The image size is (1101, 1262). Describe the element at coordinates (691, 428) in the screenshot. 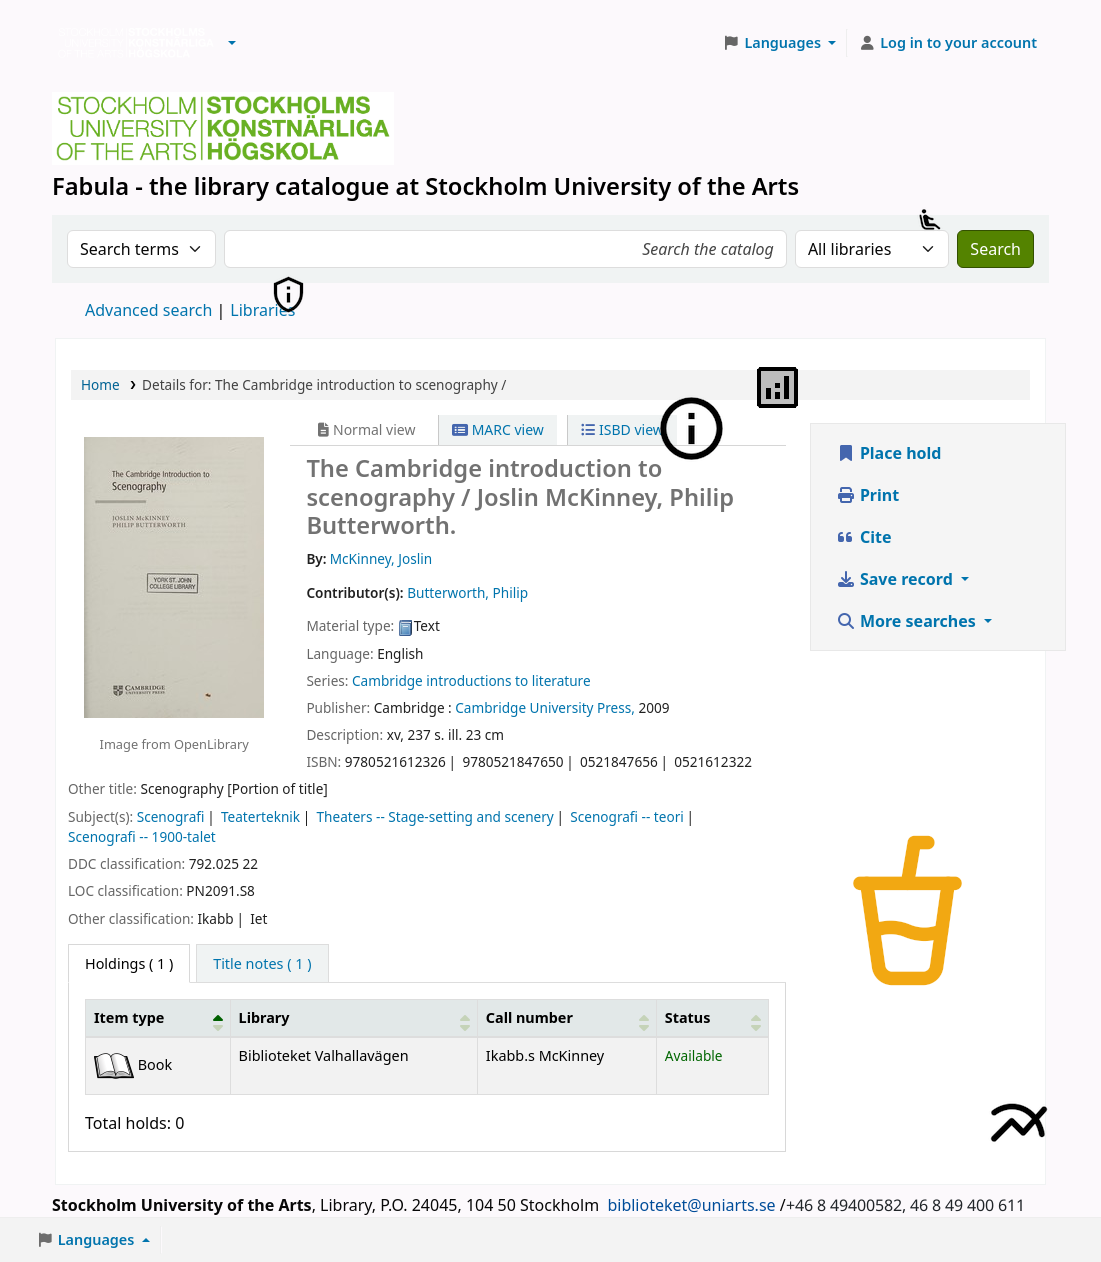

I see `view more information or details` at that location.